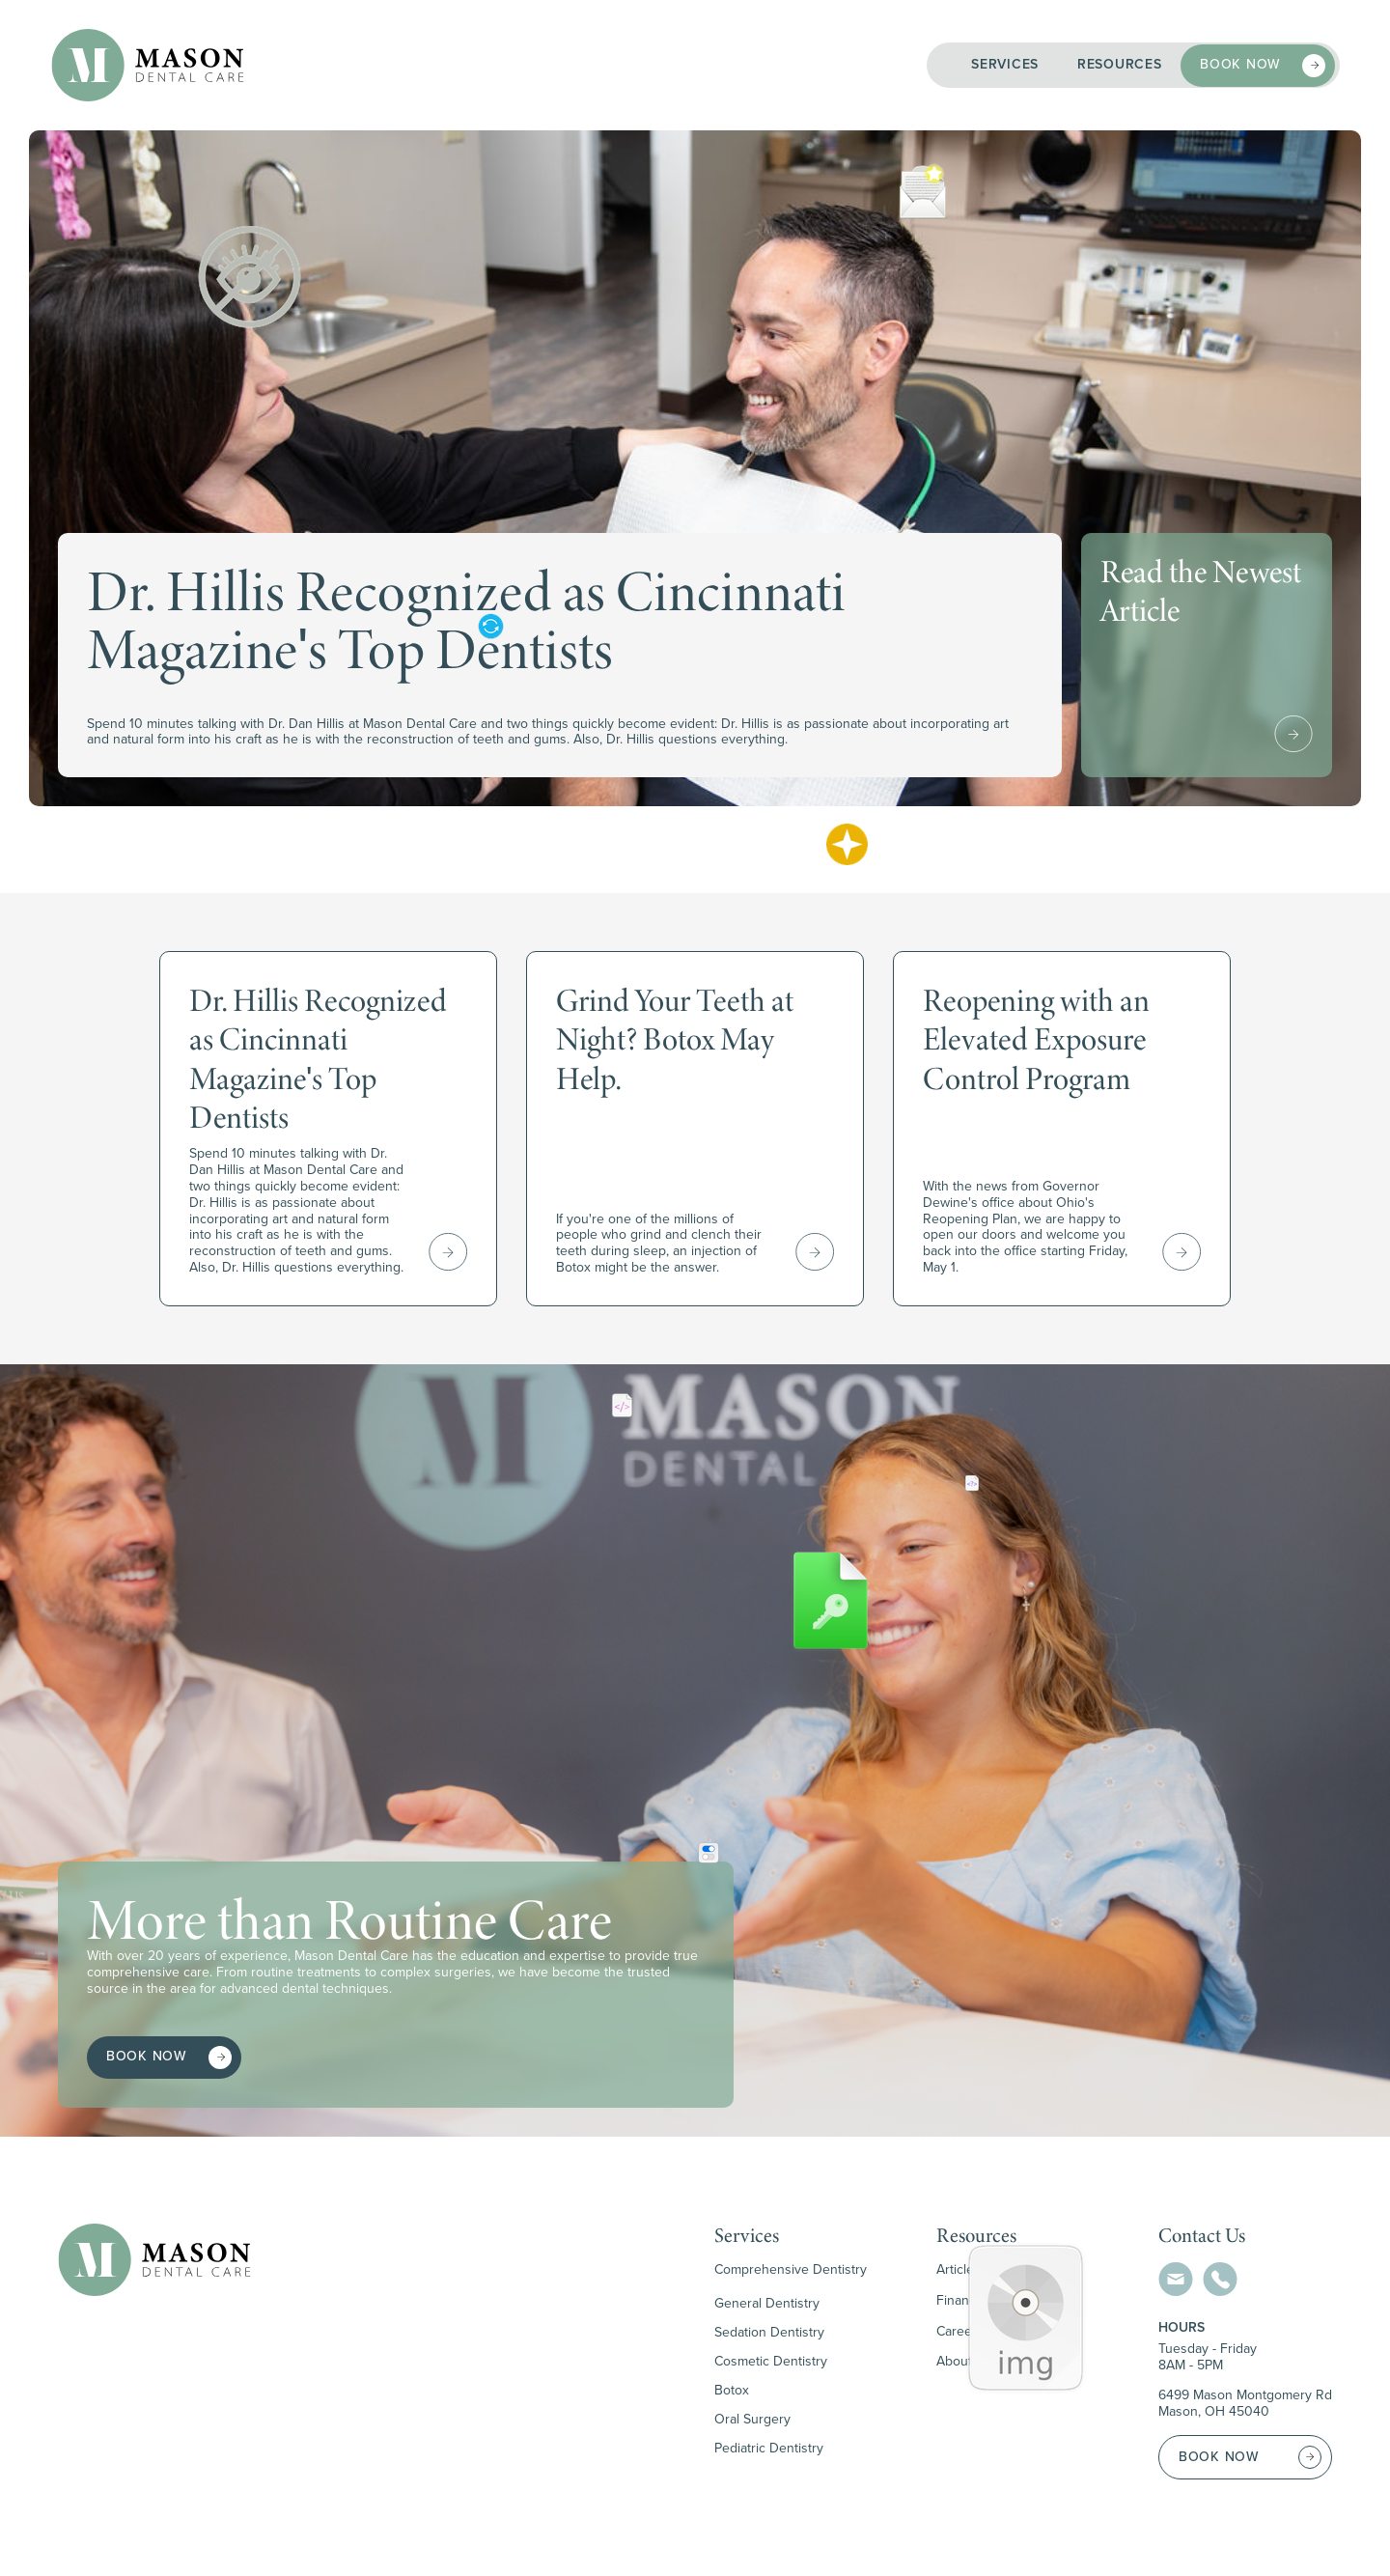 The height and width of the screenshot is (2576, 1390). I want to click on mark a bluetooth device as trusted, so click(847, 844).